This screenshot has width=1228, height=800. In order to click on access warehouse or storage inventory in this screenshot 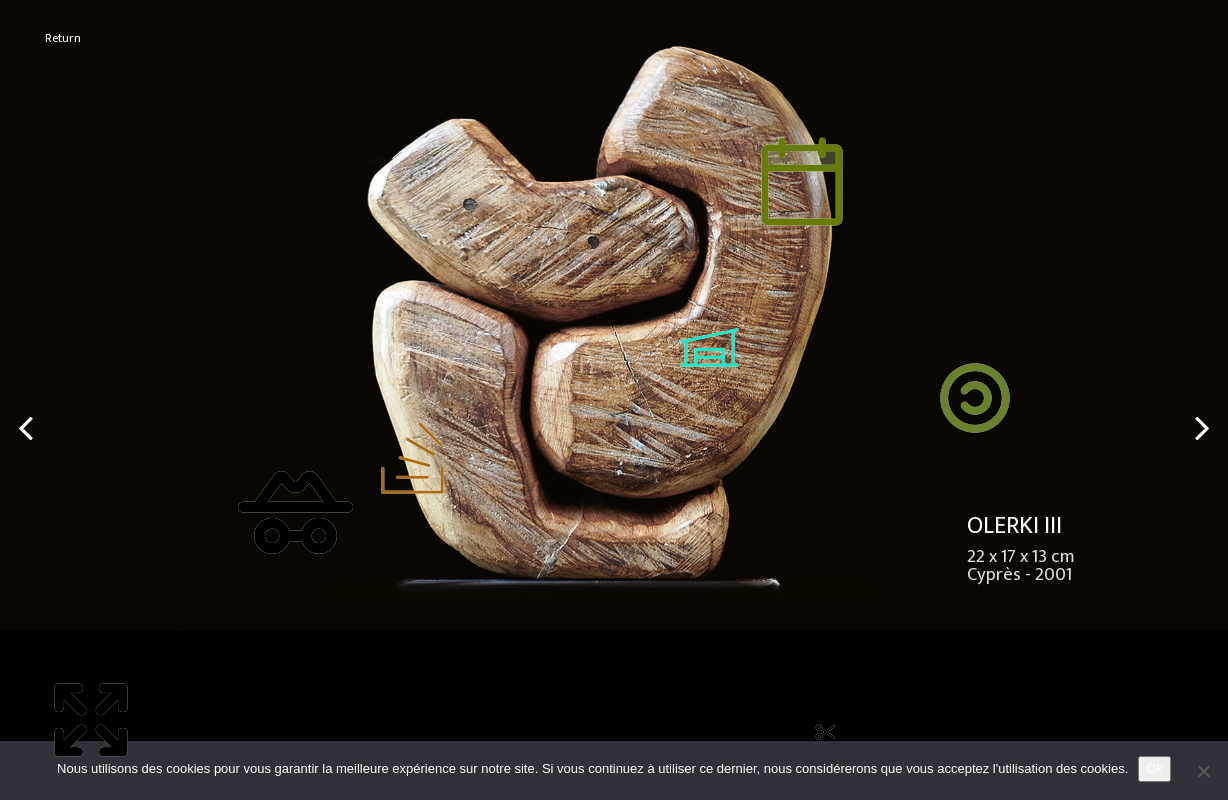, I will do `click(709, 349)`.